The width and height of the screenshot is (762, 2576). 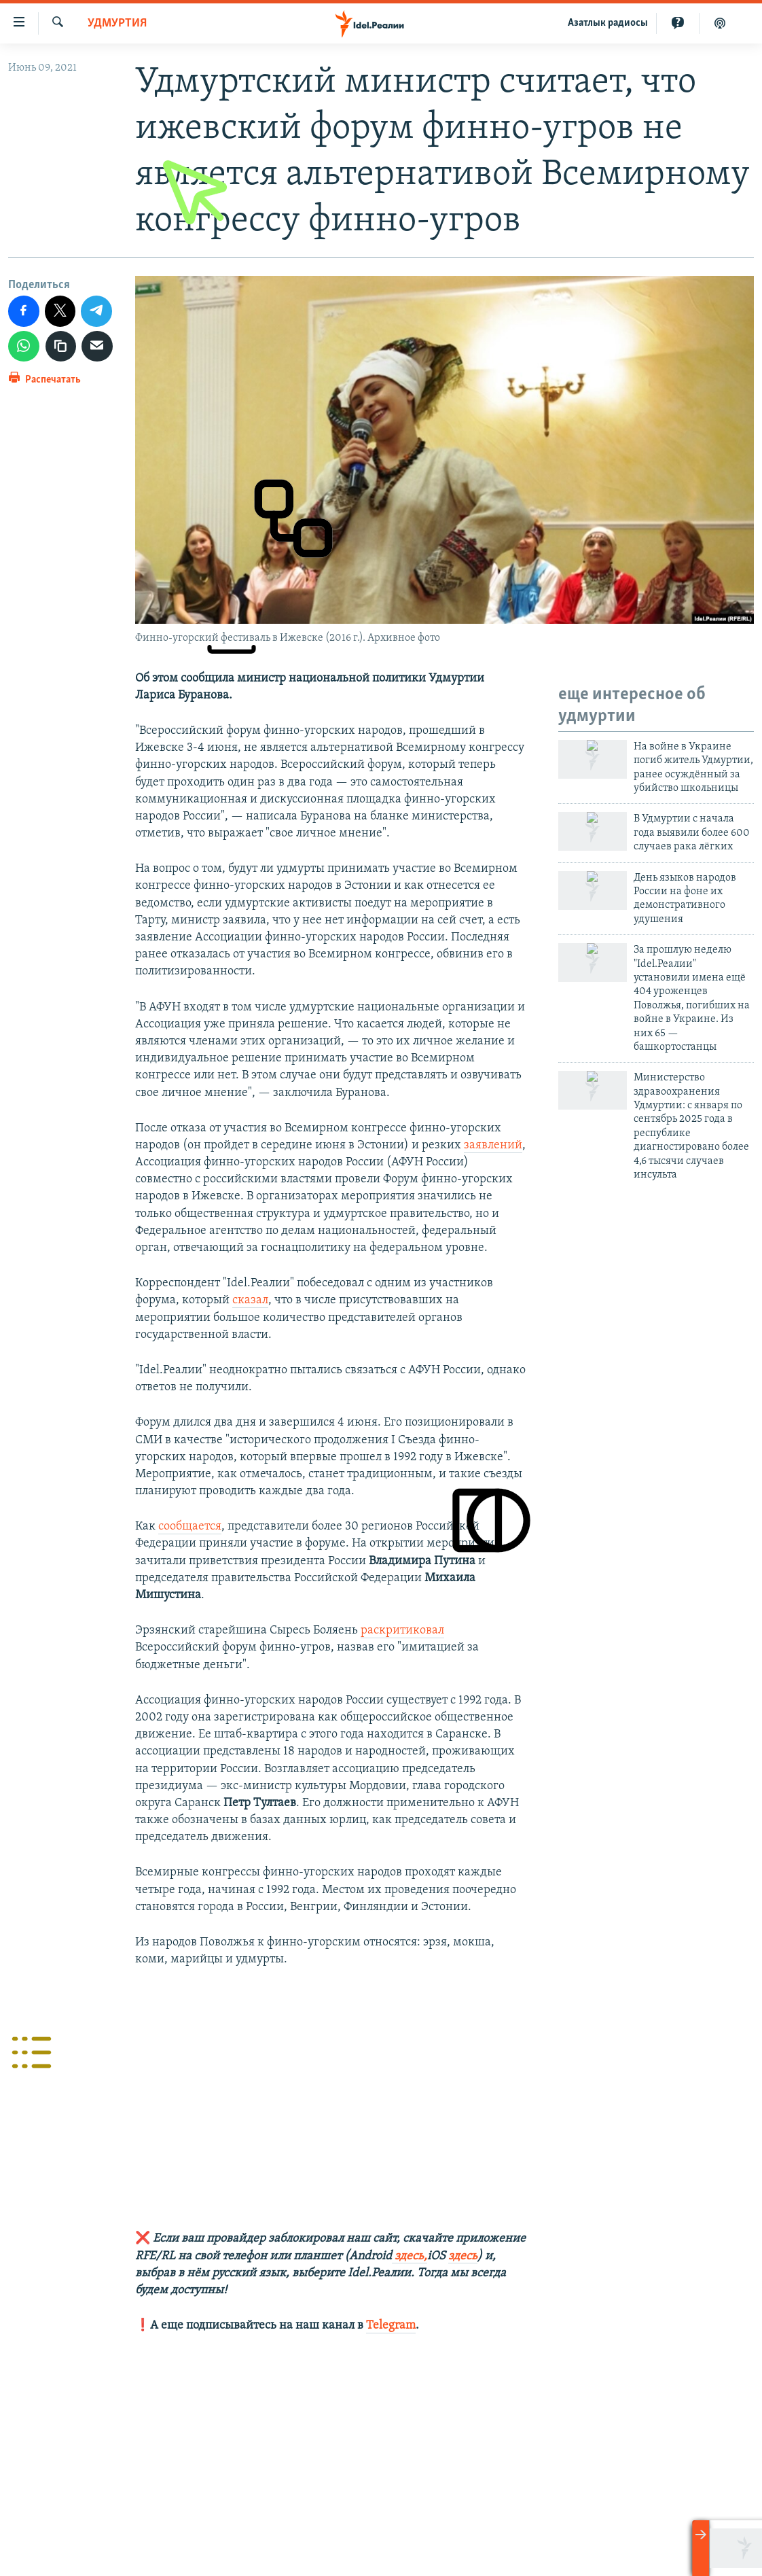 I want to click on cursor or pointer indicator, so click(x=196, y=194).